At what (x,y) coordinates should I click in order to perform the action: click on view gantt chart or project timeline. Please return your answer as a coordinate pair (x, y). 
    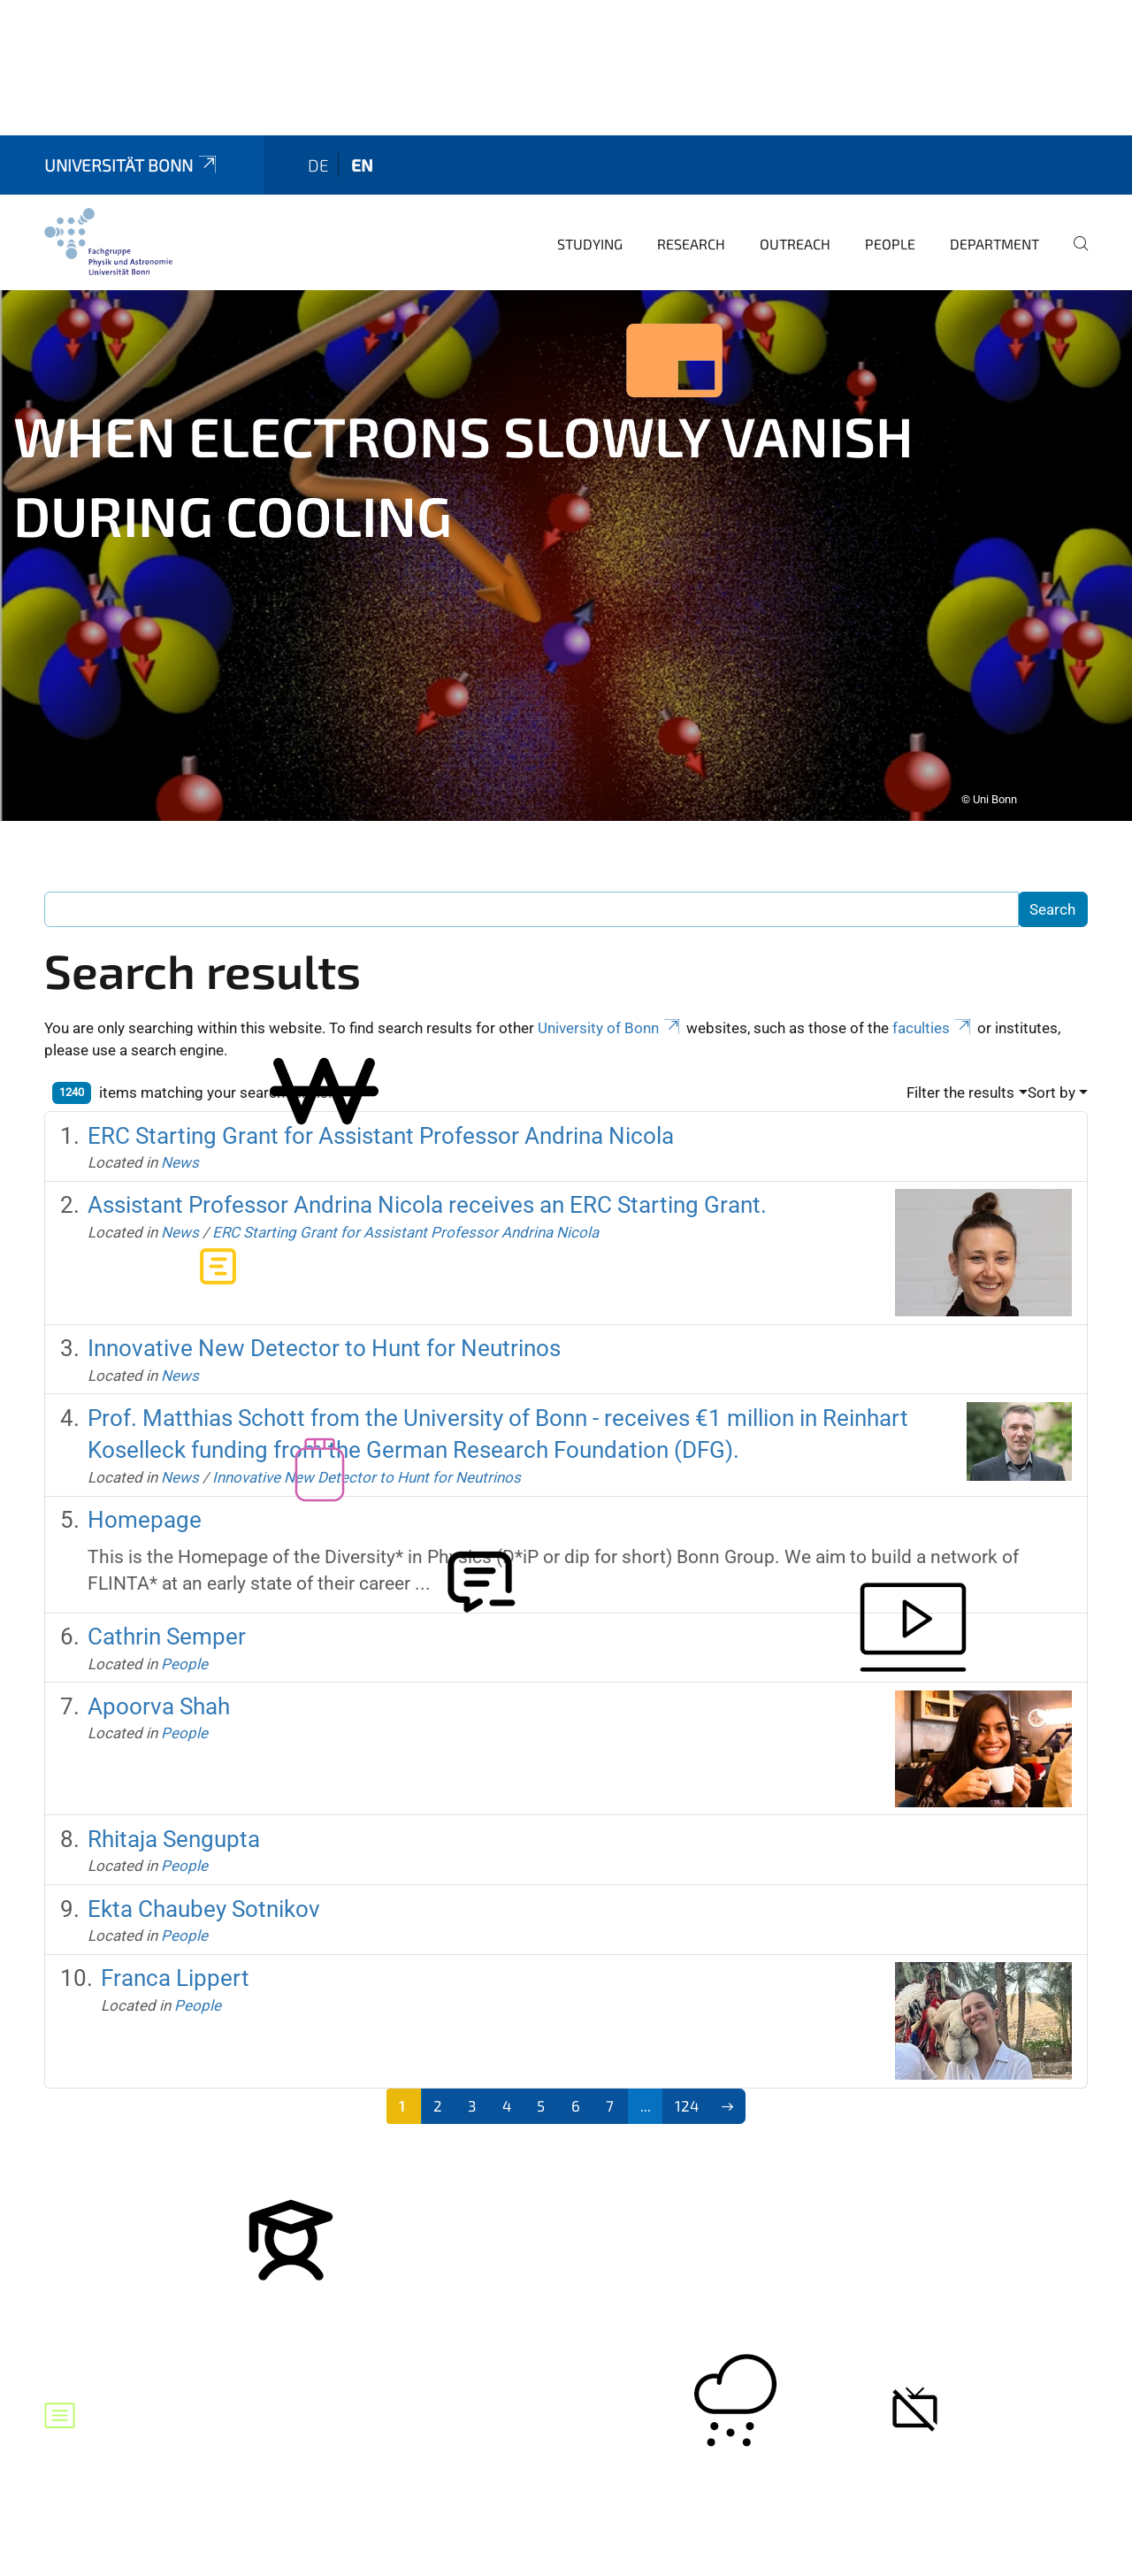
    Looking at the image, I should click on (218, 1266).